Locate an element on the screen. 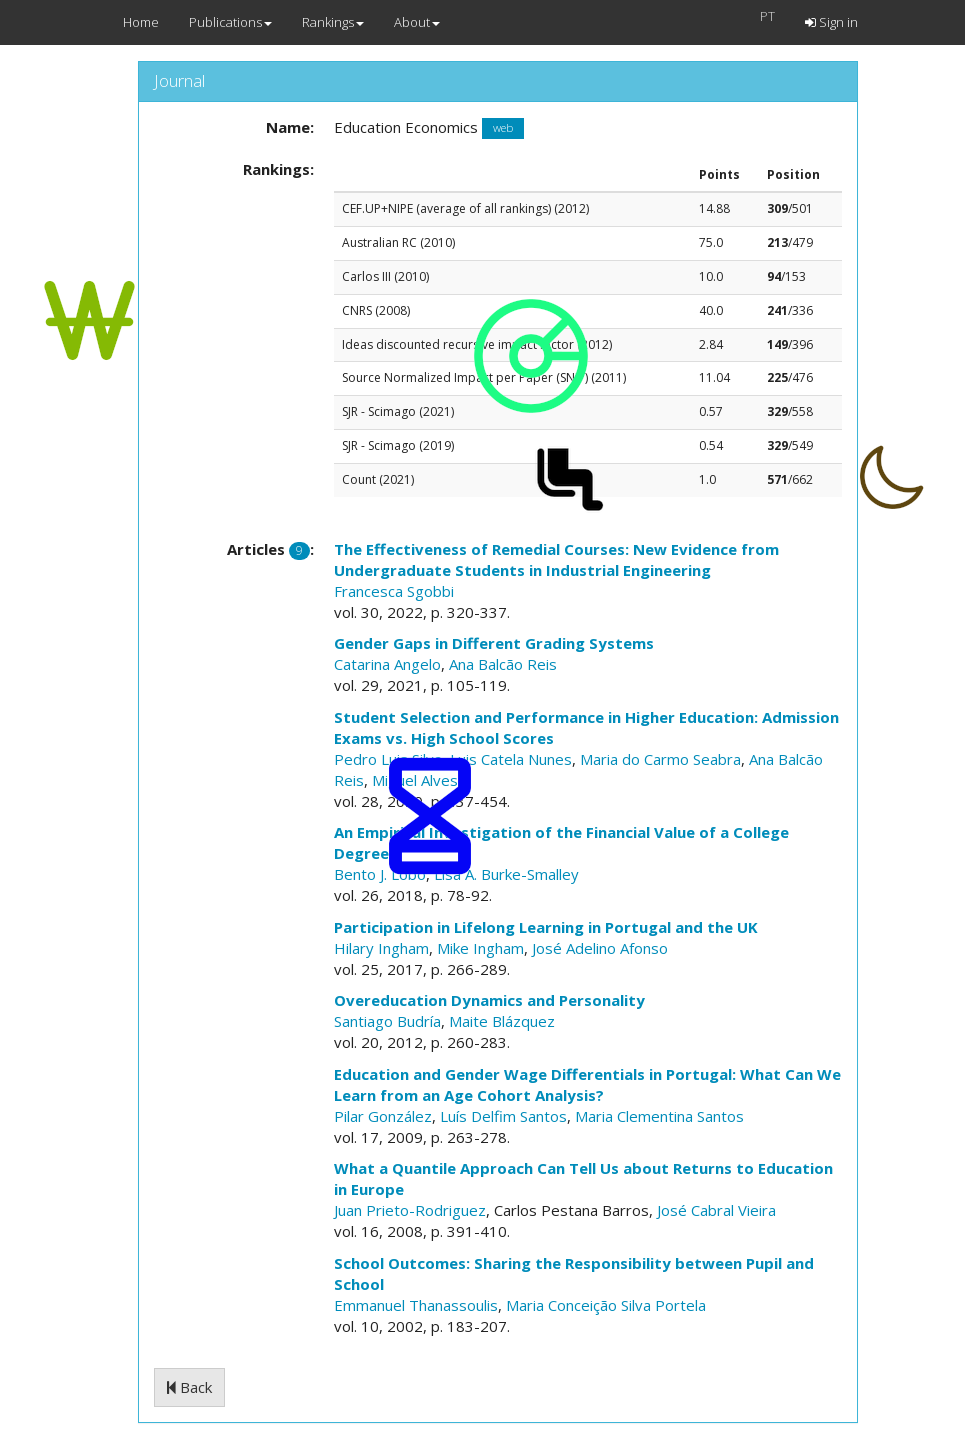 The height and width of the screenshot is (1444, 965). play or access music library is located at coordinates (531, 356).